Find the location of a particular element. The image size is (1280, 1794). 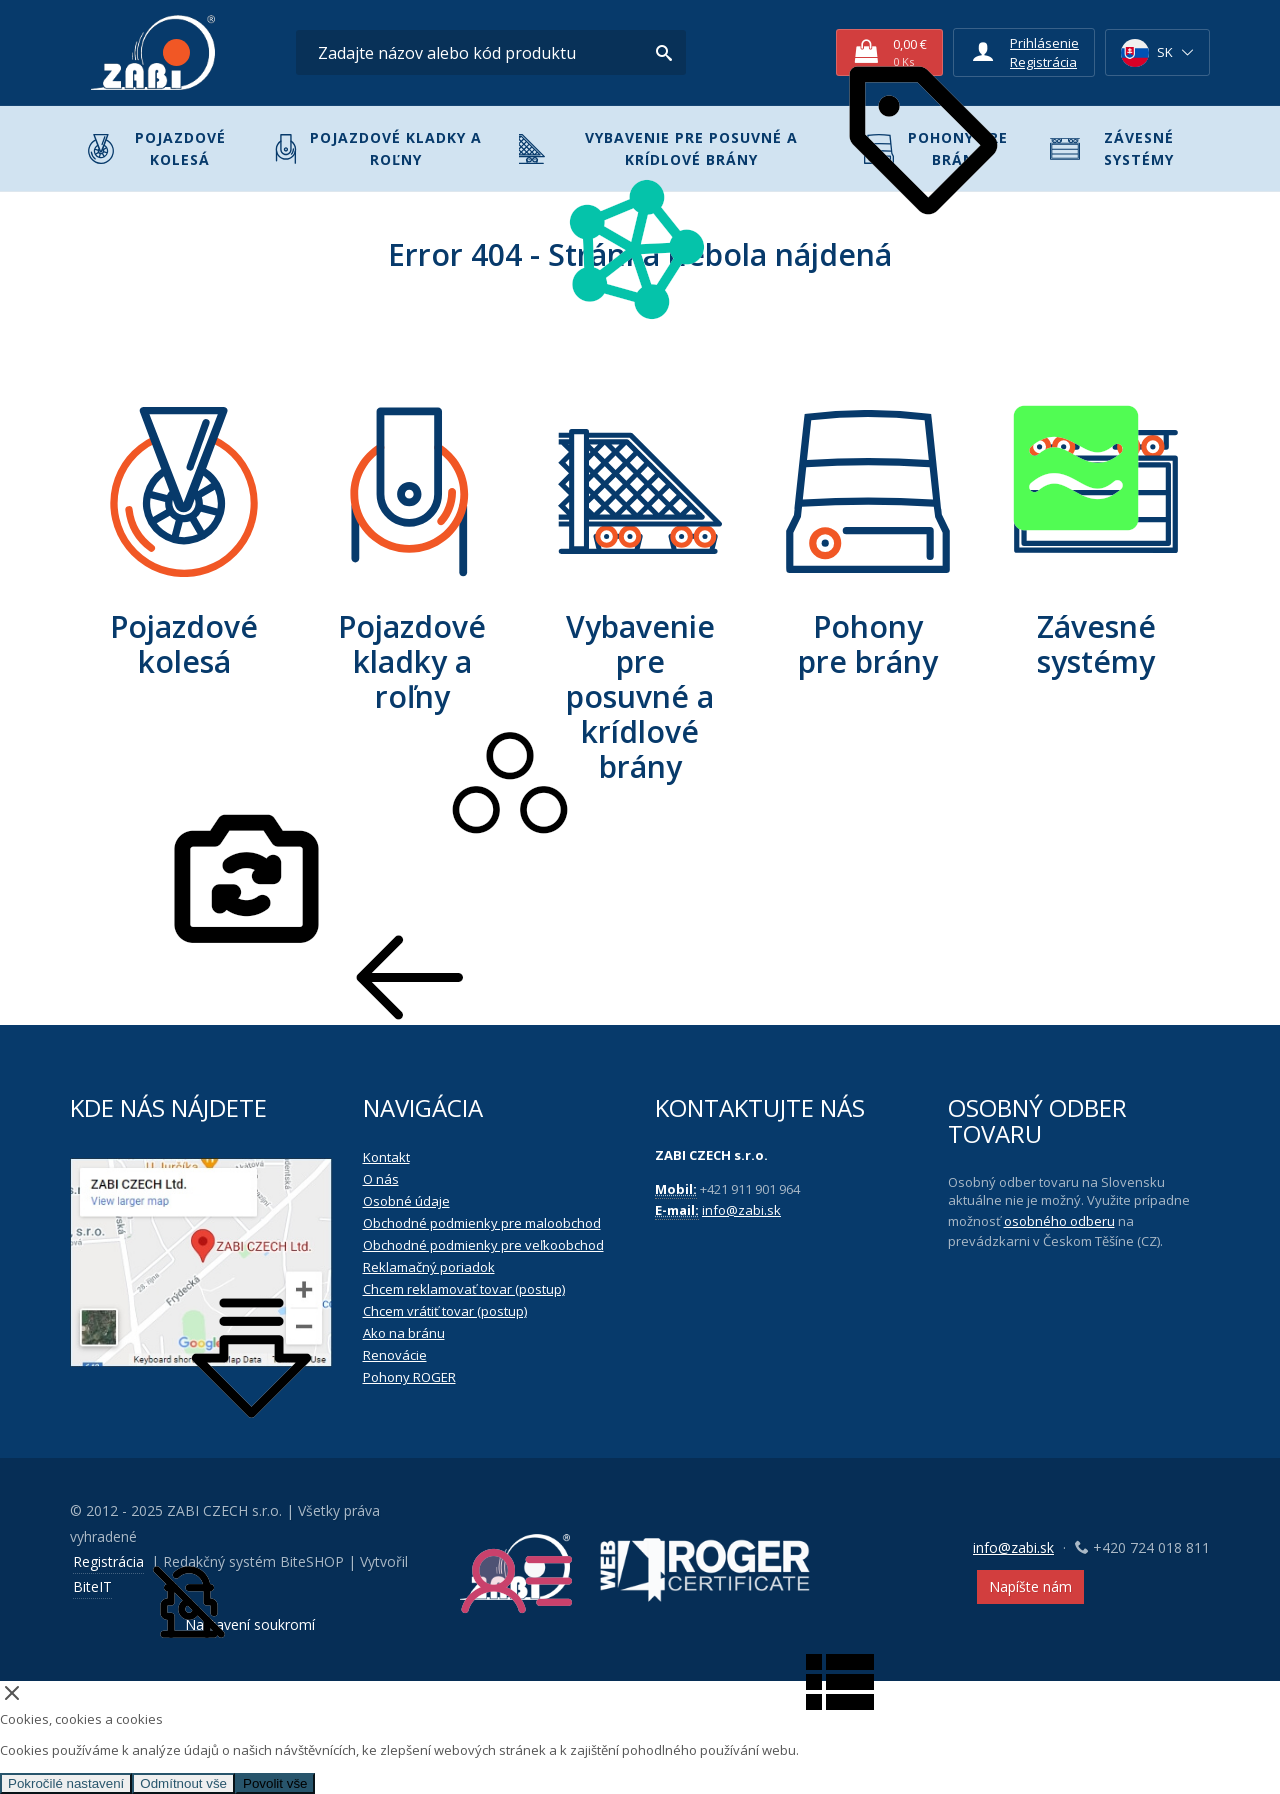

switch to list view is located at coordinates (842, 1682).